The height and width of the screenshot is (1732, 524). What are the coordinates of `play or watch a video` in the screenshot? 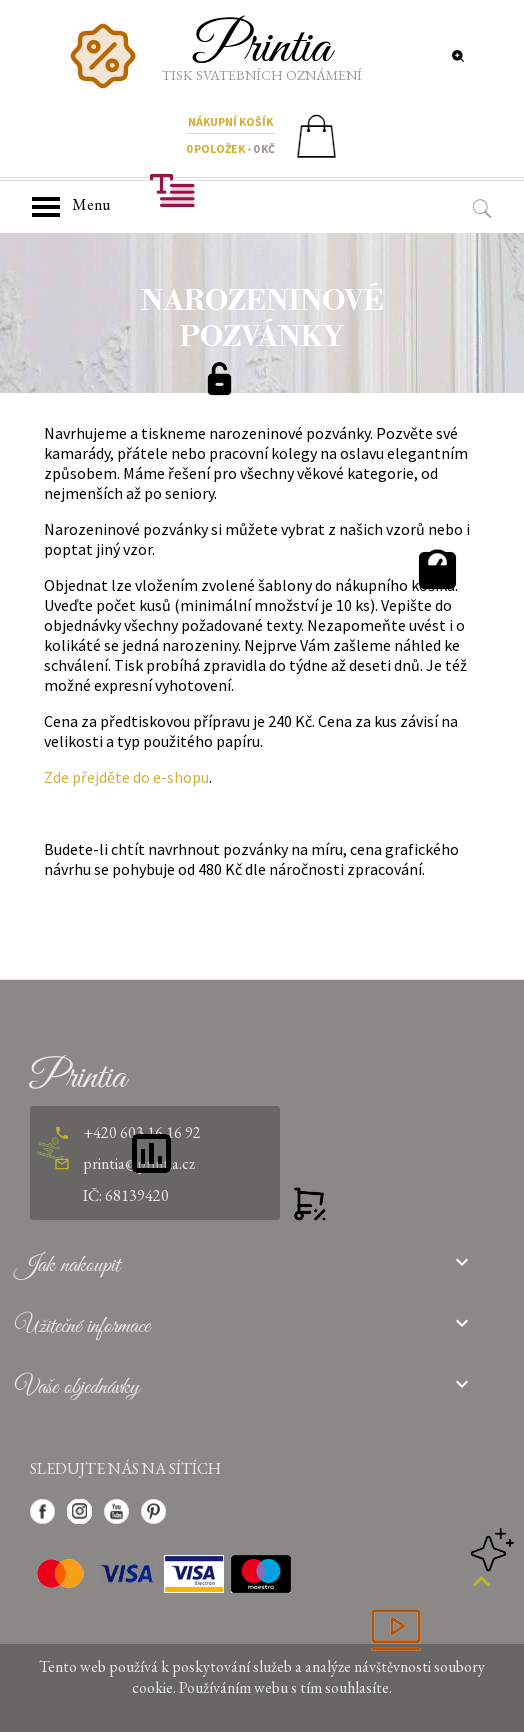 It's located at (396, 1630).